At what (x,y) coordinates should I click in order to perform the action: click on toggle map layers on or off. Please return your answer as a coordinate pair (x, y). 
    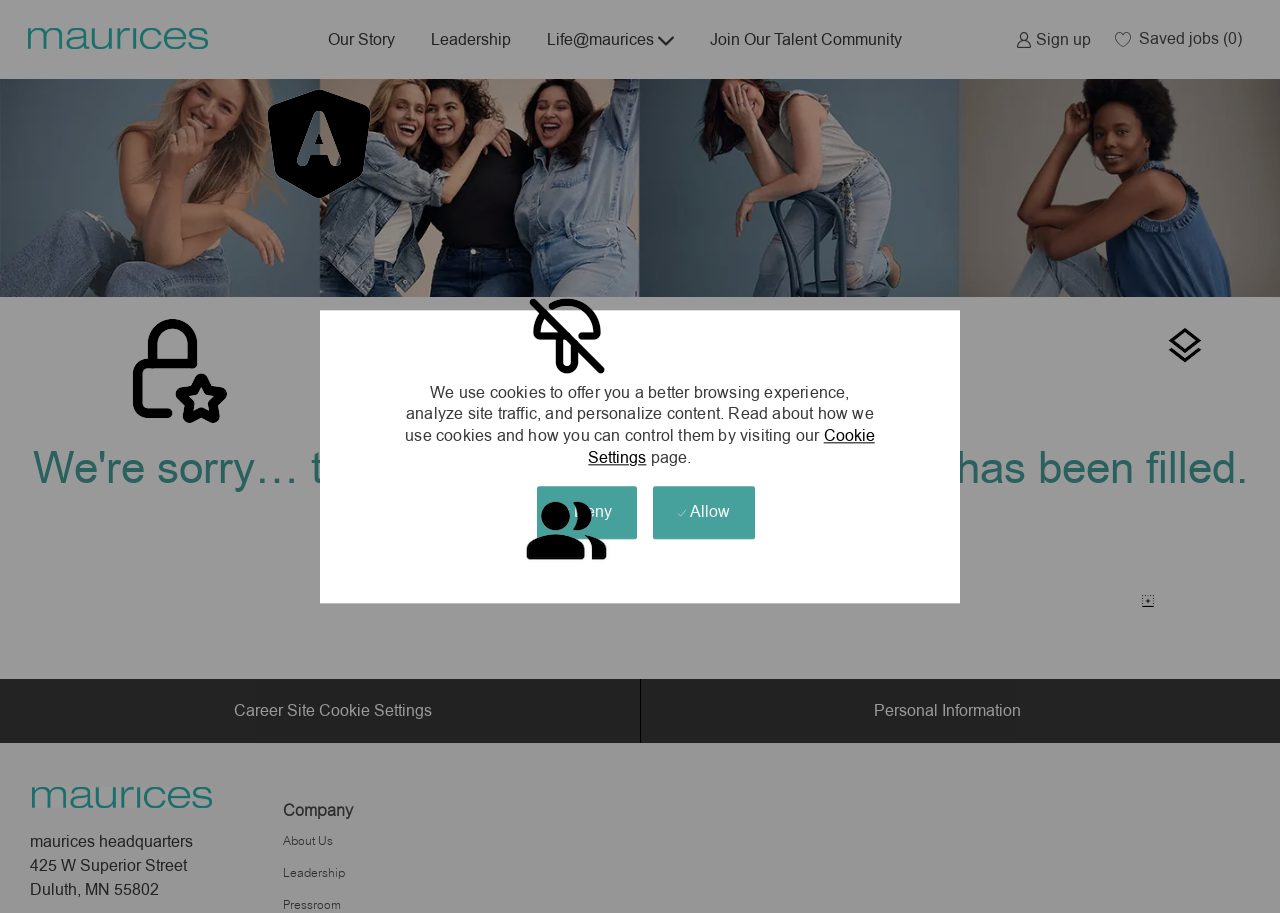
    Looking at the image, I should click on (1185, 346).